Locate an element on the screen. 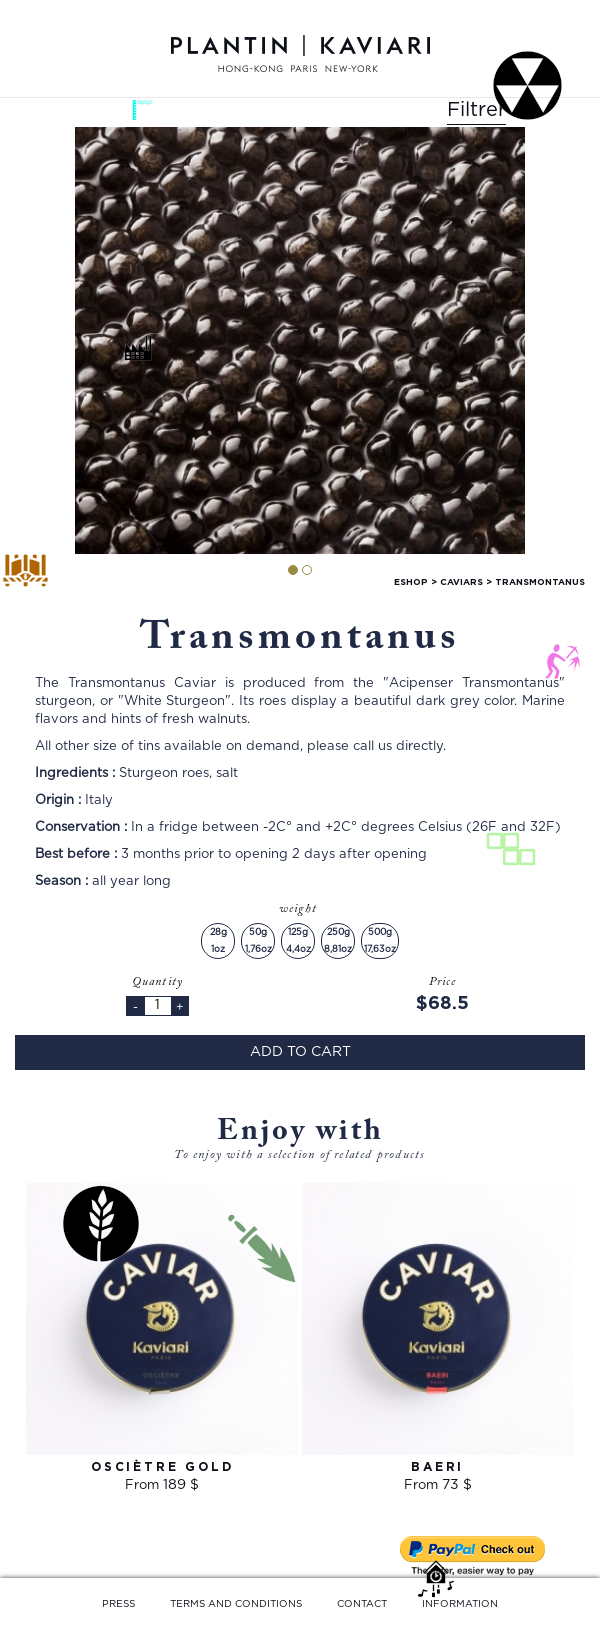 The height and width of the screenshot is (1630, 600). access factory or manufacturing settings is located at coordinates (138, 347).